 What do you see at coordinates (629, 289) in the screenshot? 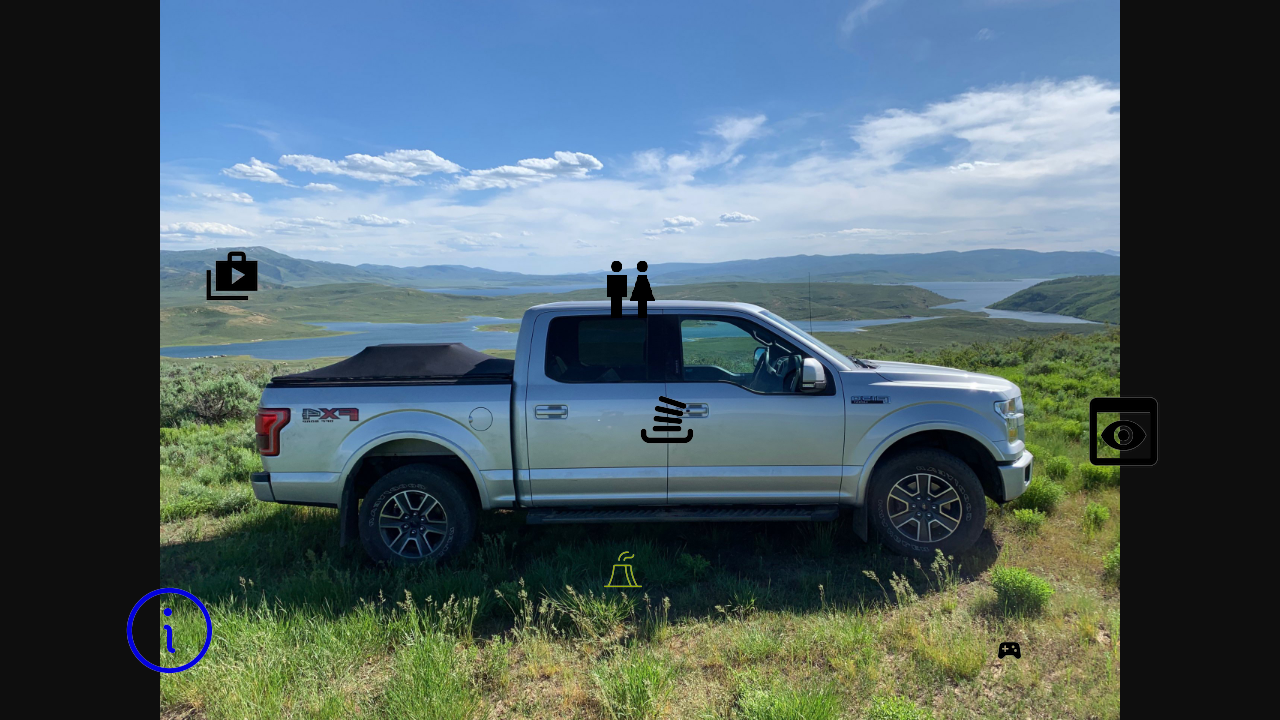
I see `indicates restroom or bathroom facilities` at bounding box center [629, 289].